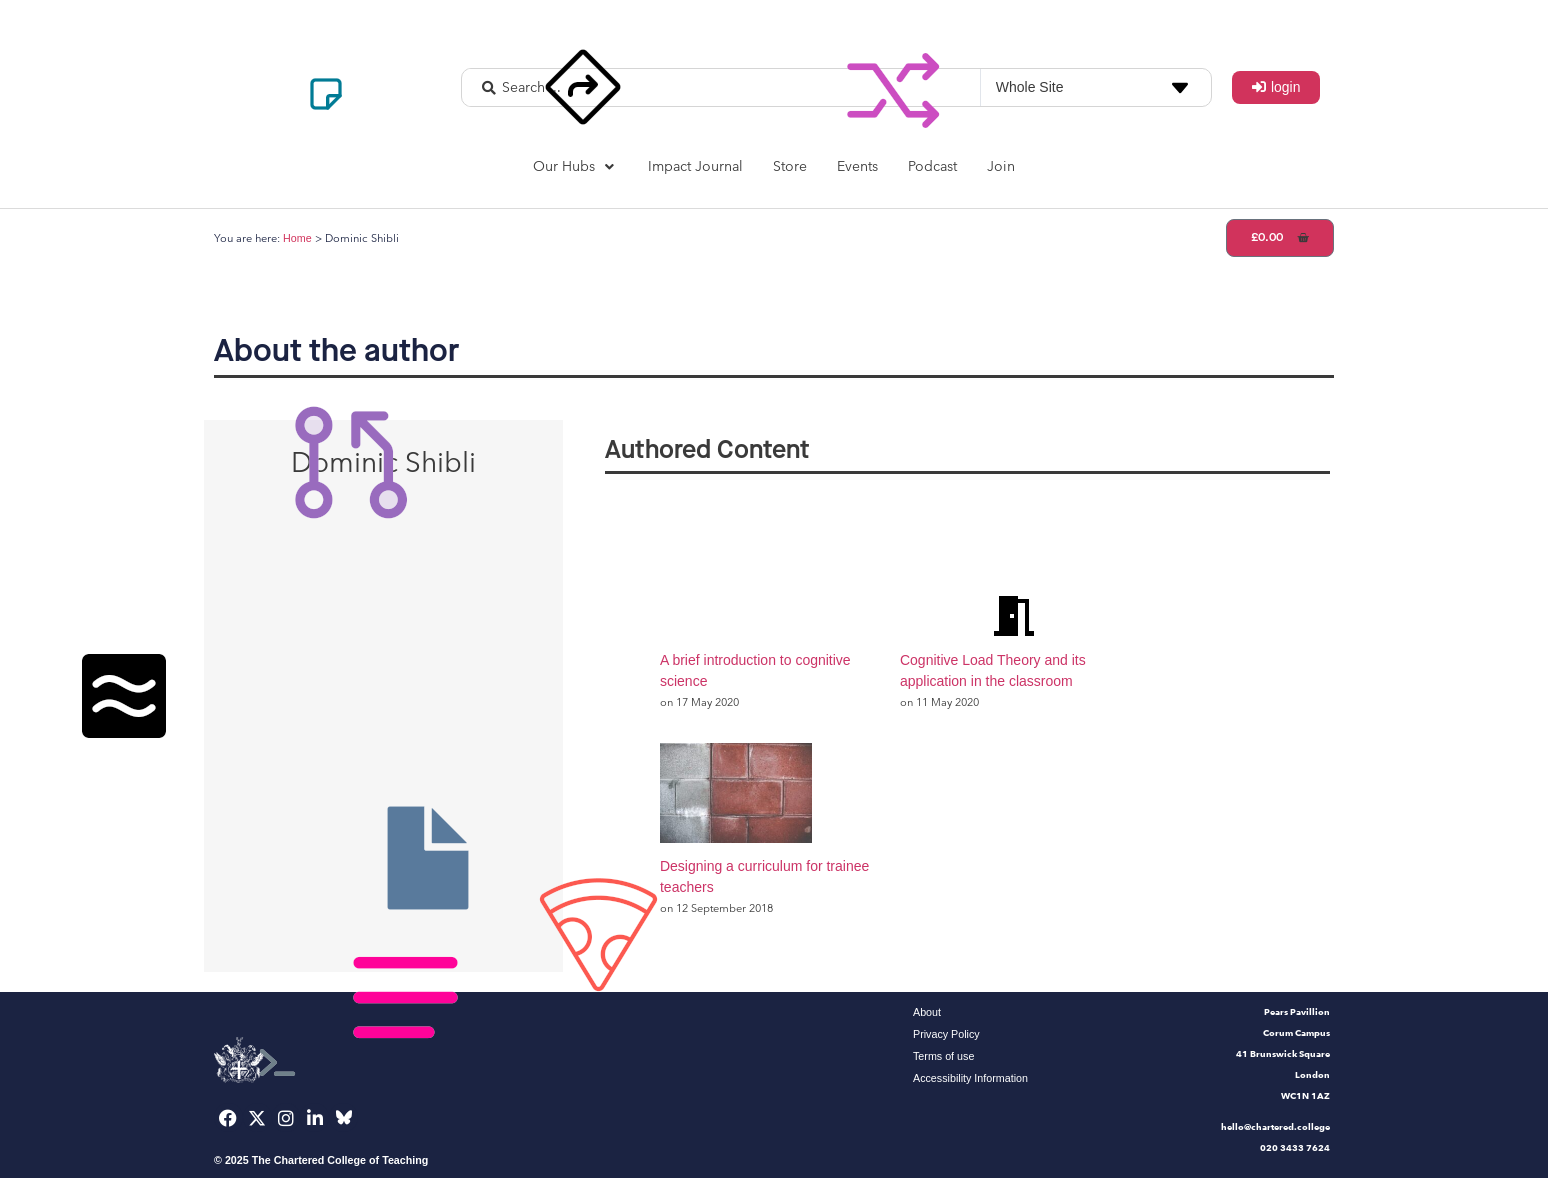 Image resolution: width=1548 pixels, height=1178 pixels. What do you see at coordinates (124, 696) in the screenshot?
I see `indicates approximate or estimated value` at bounding box center [124, 696].